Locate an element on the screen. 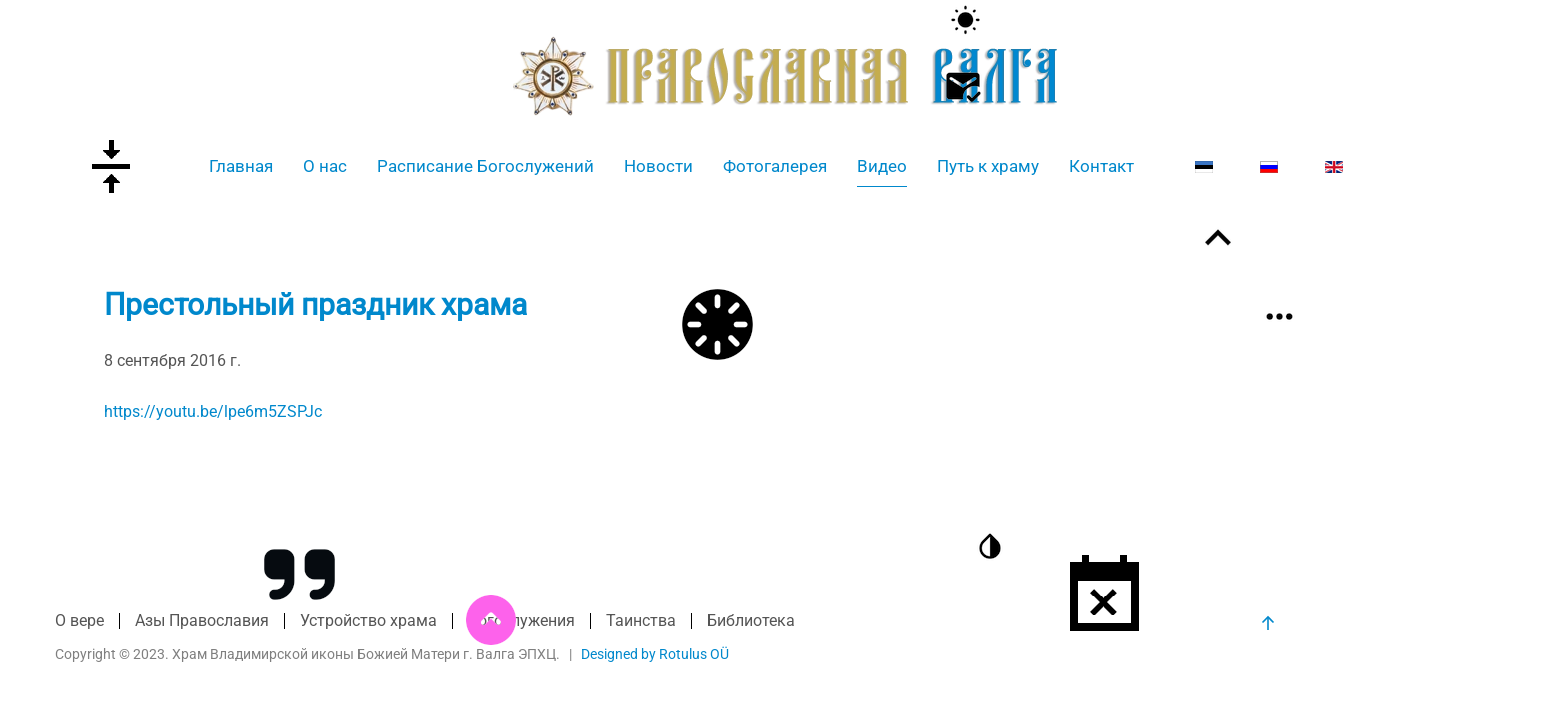  scroll to top of page is located at coordinates (491, 620).